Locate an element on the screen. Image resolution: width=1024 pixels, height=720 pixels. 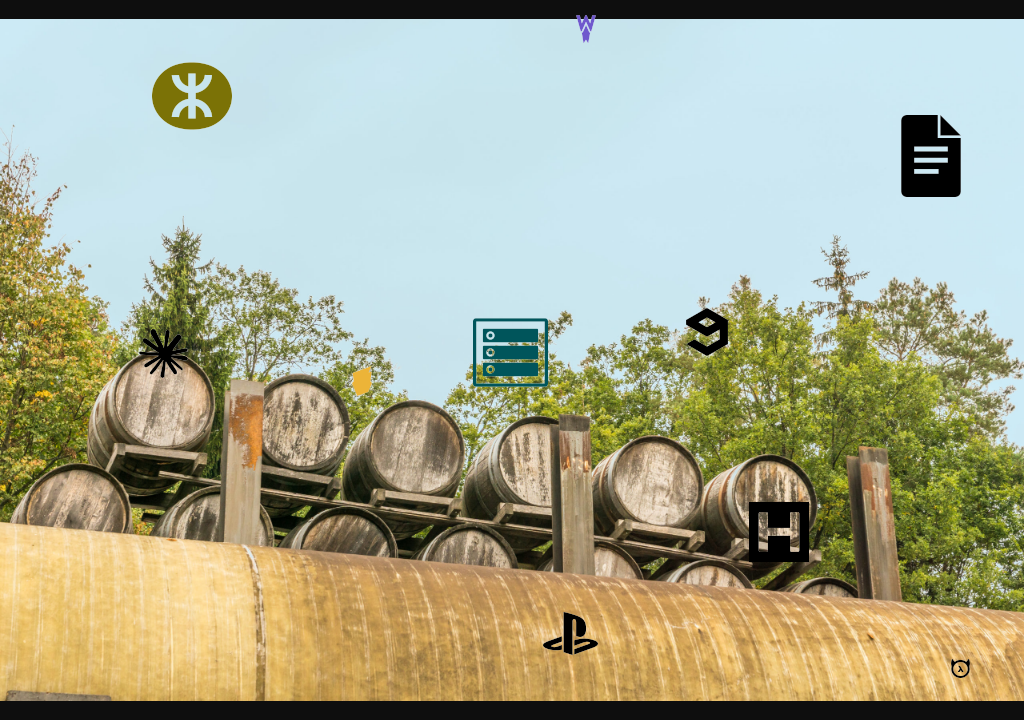
playstation brand logo is located at coordinates (570, 633).